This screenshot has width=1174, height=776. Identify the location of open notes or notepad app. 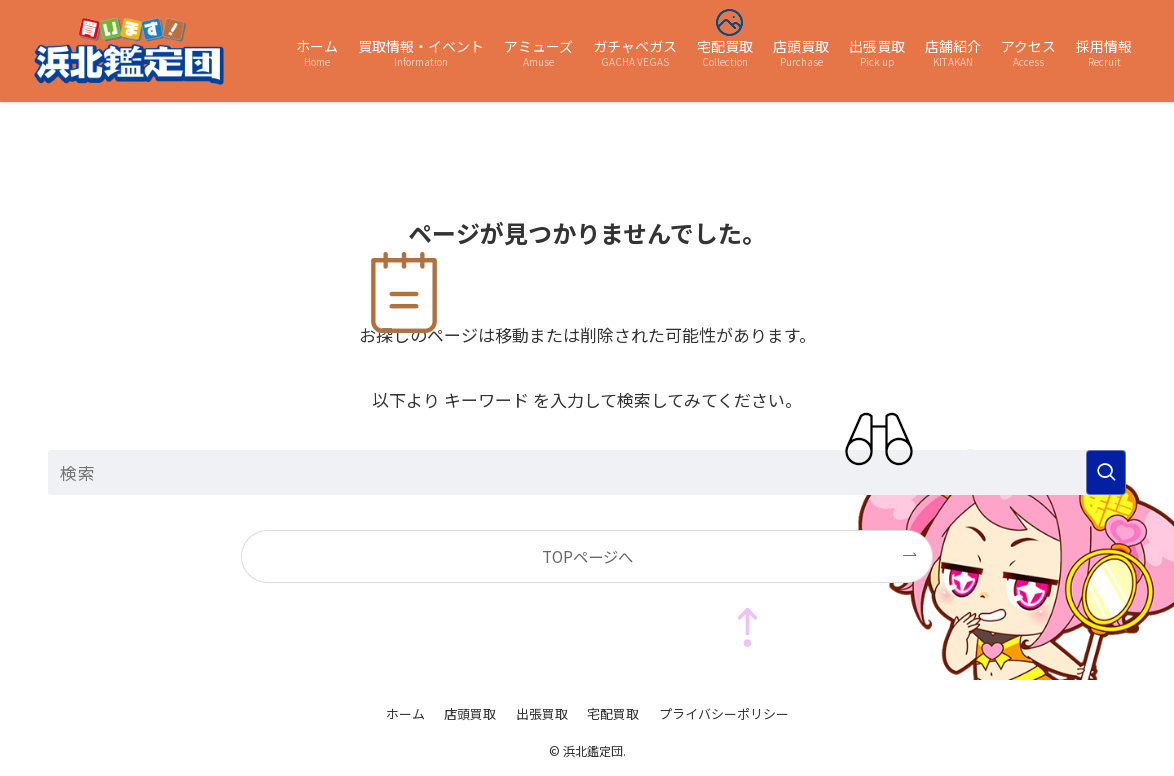
(404, 294).